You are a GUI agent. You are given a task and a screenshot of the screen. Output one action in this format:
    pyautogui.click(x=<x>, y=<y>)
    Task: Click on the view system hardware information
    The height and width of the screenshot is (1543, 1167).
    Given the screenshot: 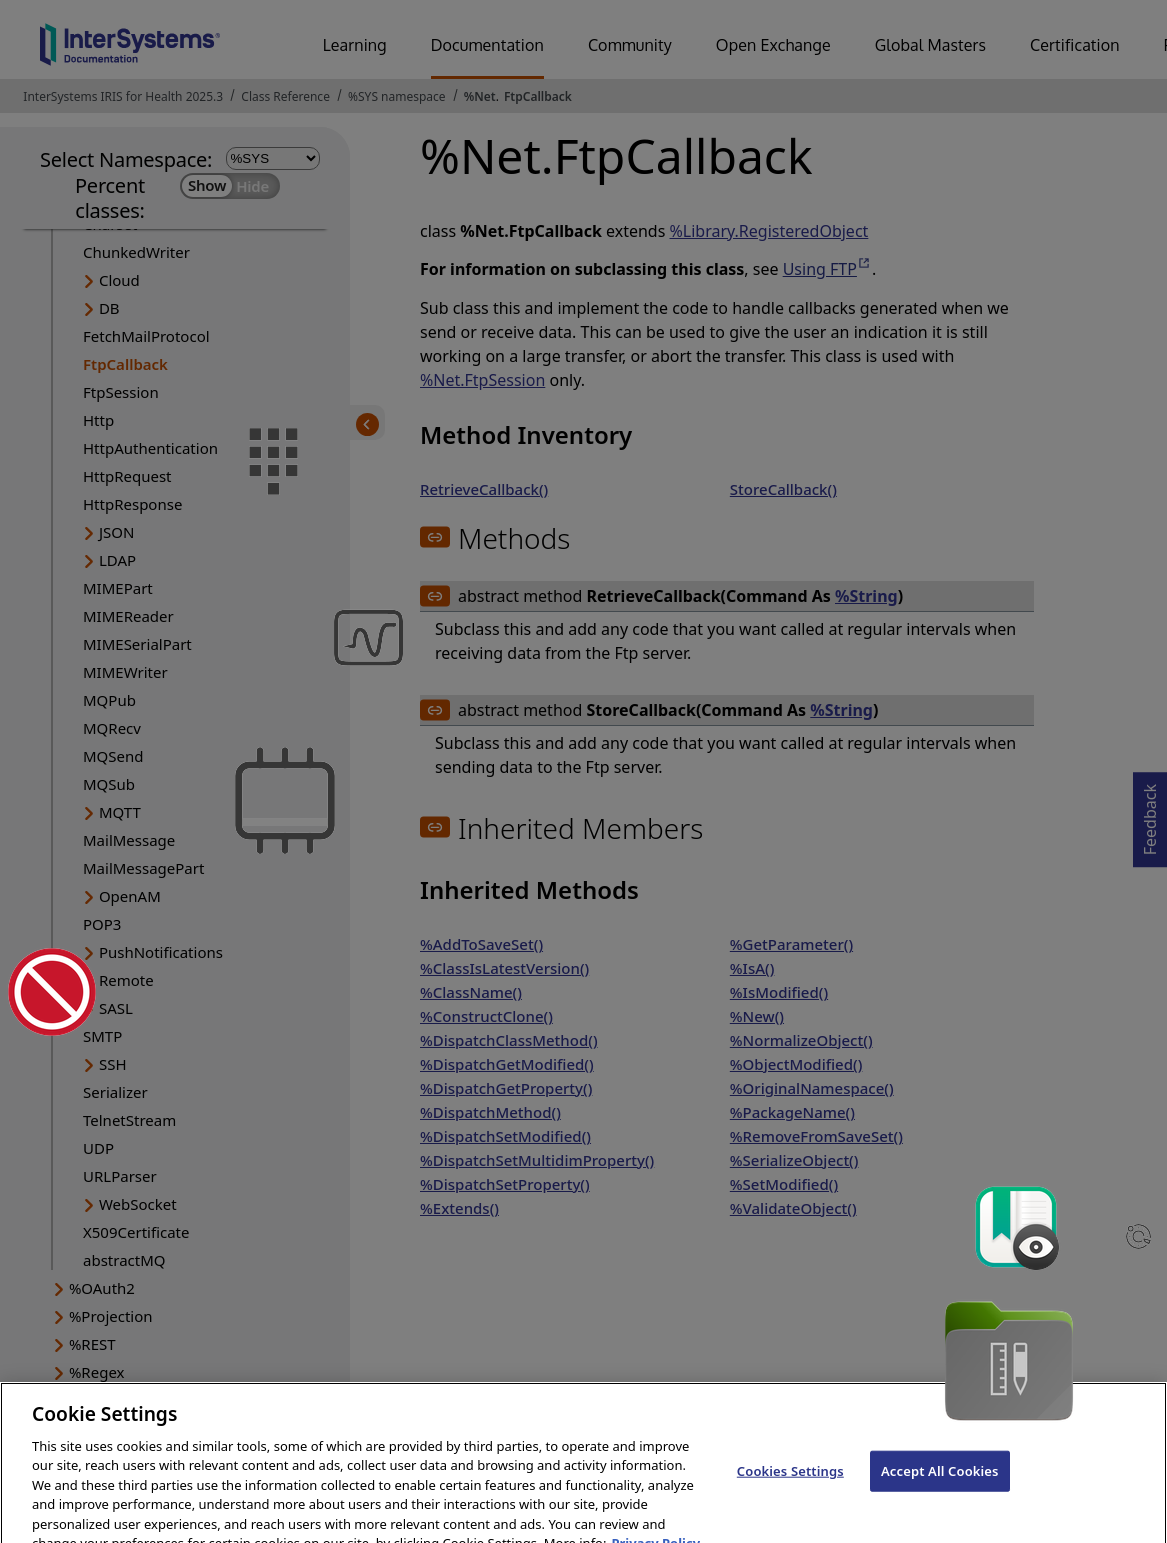 What is the action you would take?
    pyautogui.click(x=285, y=797)
    